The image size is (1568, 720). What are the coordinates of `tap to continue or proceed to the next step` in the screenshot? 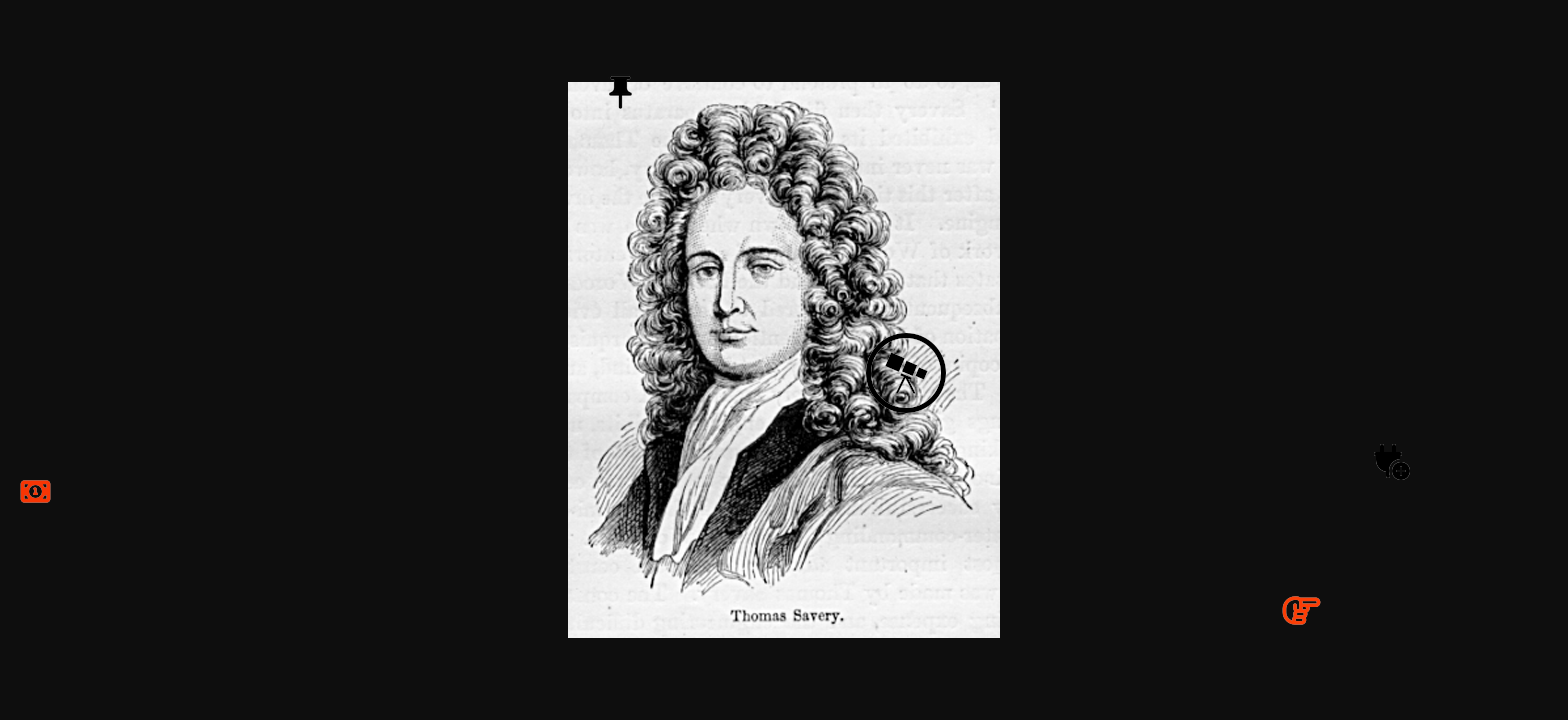 It's located at (1301, 610).